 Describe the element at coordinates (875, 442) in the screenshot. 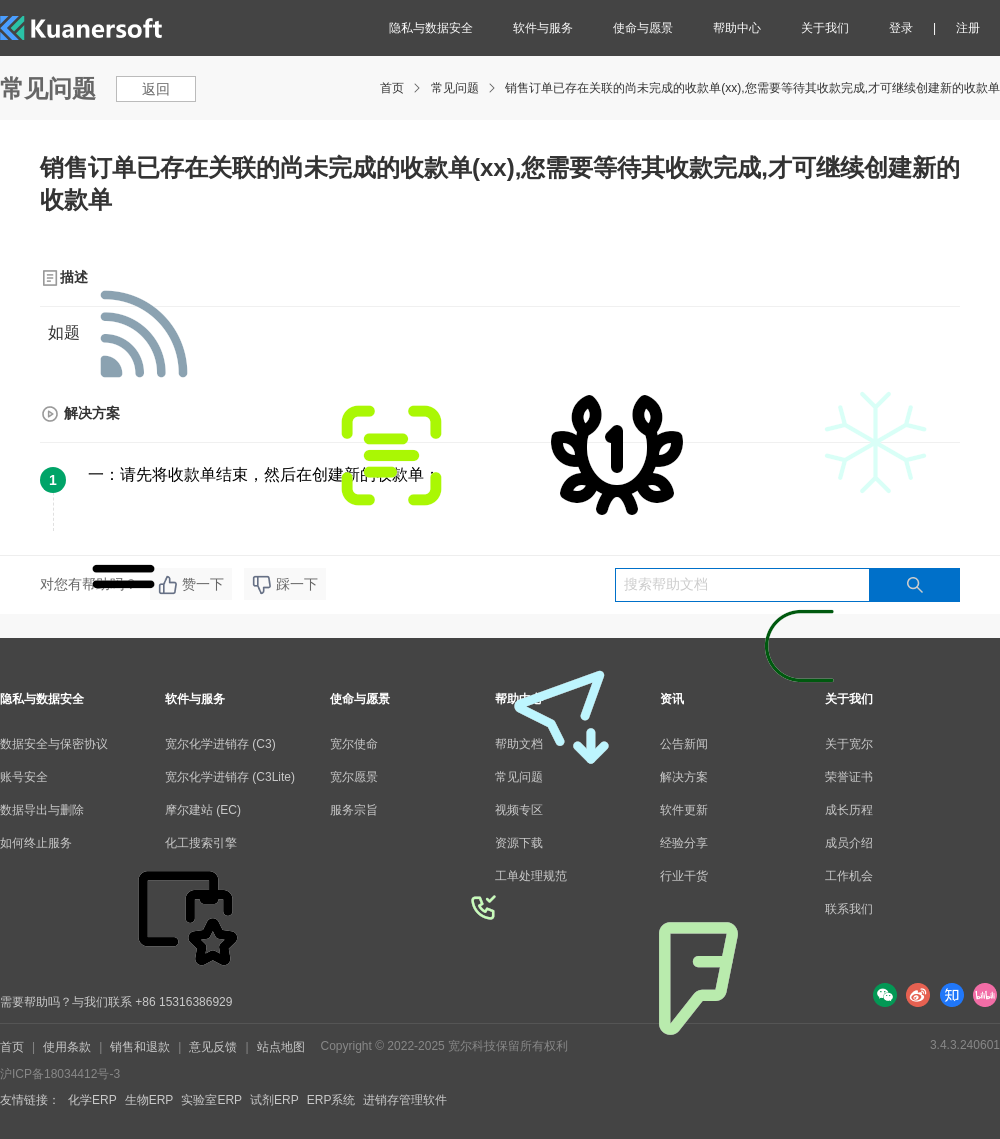

I see `activate cooling or air conditioning mode` at that location.